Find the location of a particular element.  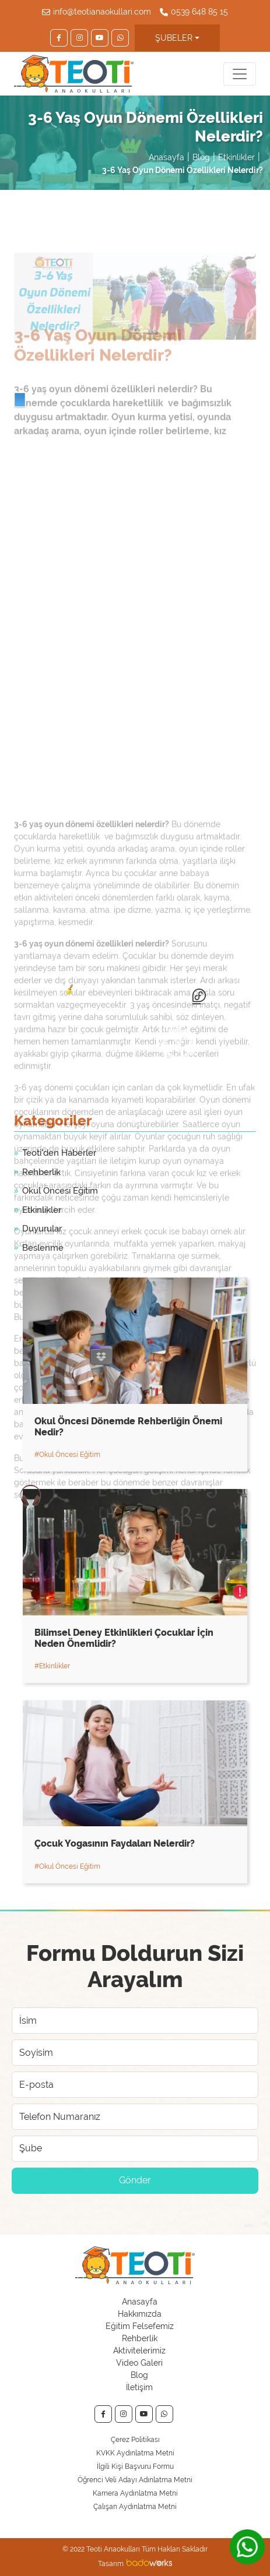

clear all items or entries is located at coordinates (69, 989).